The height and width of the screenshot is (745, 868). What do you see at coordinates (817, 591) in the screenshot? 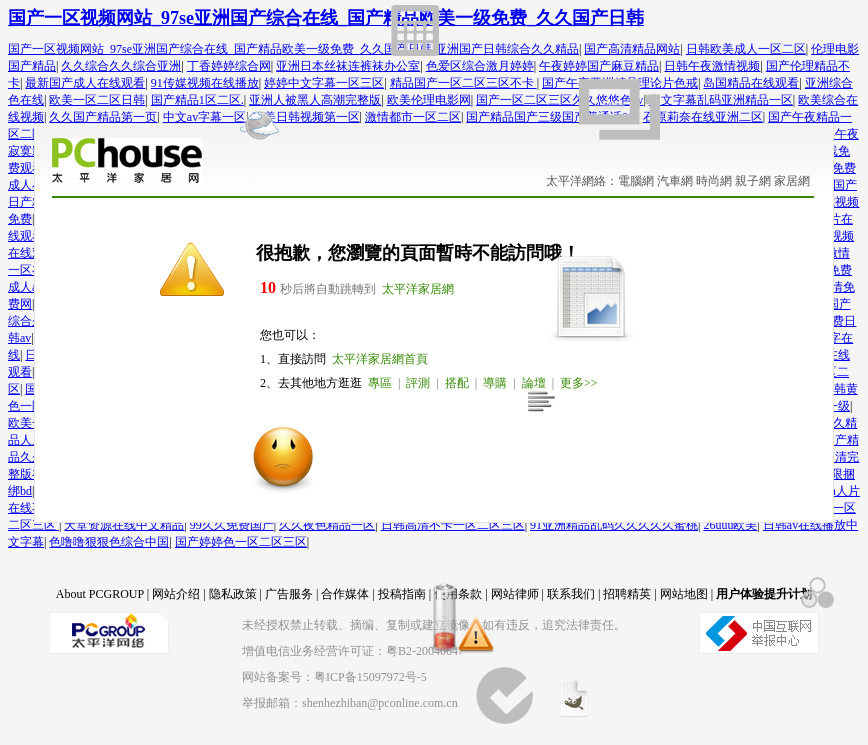
I see `access color and display preferences` at bounding box center [817, 591].